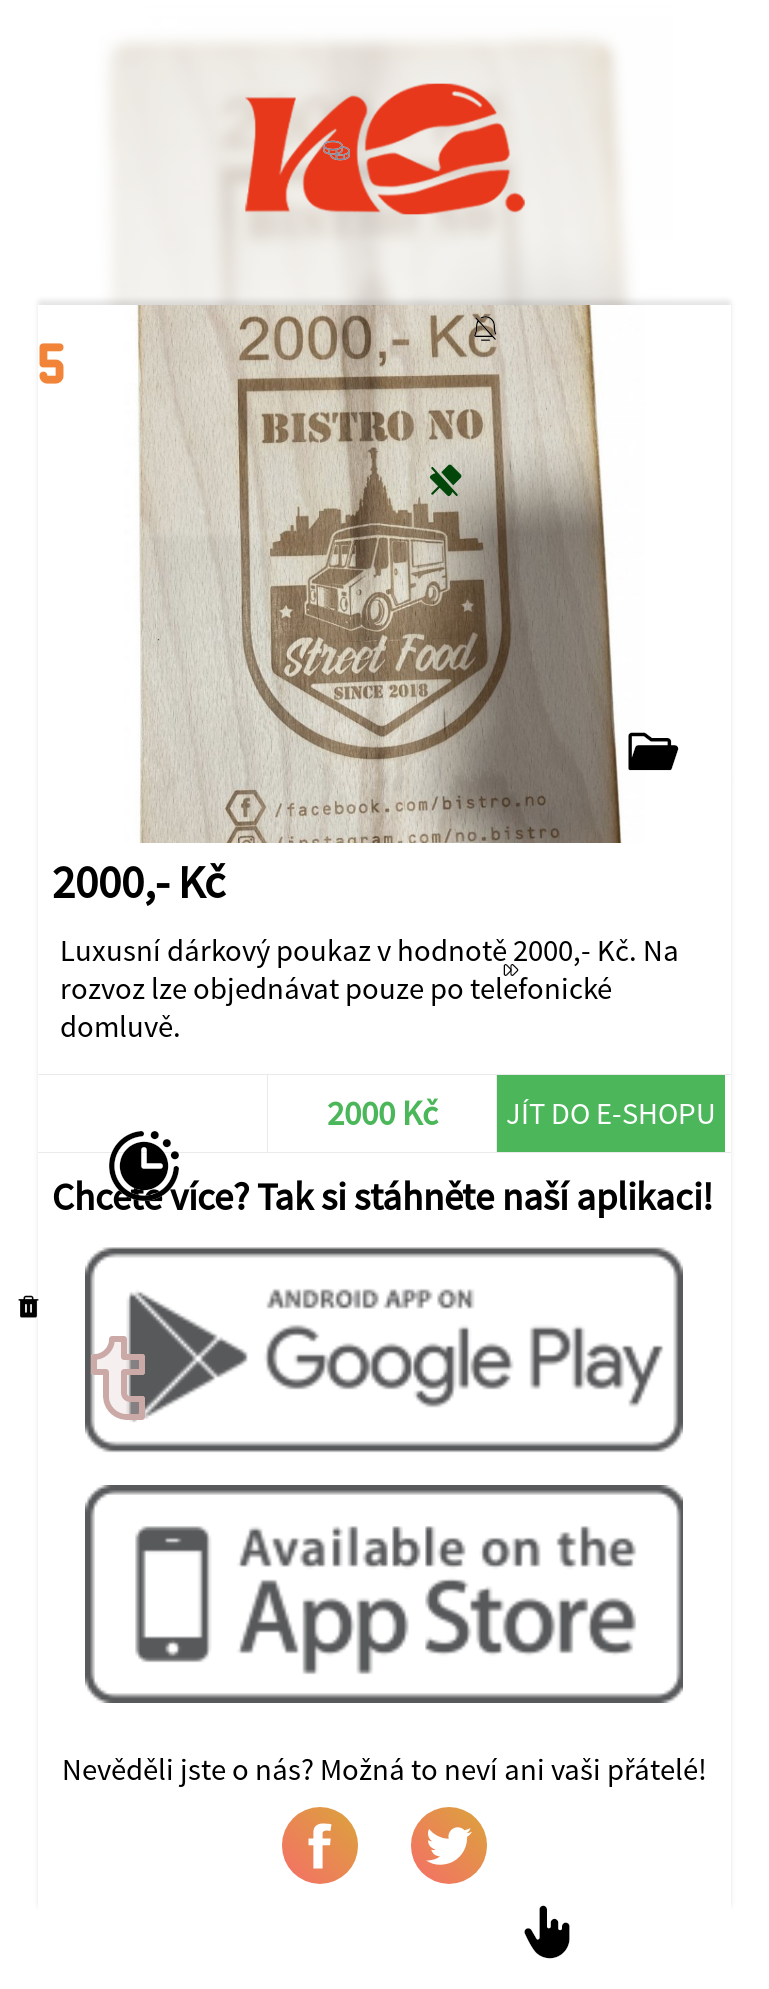 Image resolution: width=769 pixels, height=1989 pixels. What do you see at coordinates (28, 1307) in the screenshot?
I see `delete this item` at bounding box center [28, 1307].